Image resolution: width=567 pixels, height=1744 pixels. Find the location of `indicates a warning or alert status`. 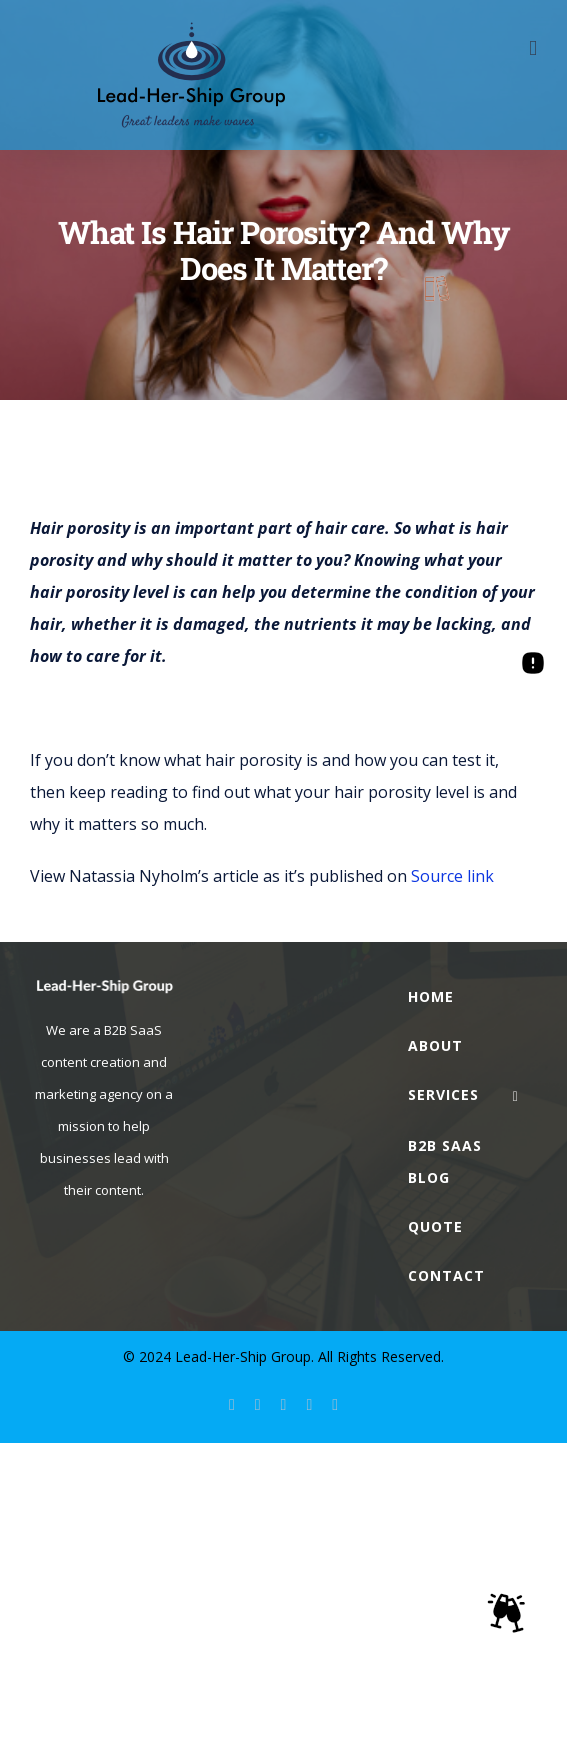

indicates a warning or alert status is located at coordinates (533, 663).